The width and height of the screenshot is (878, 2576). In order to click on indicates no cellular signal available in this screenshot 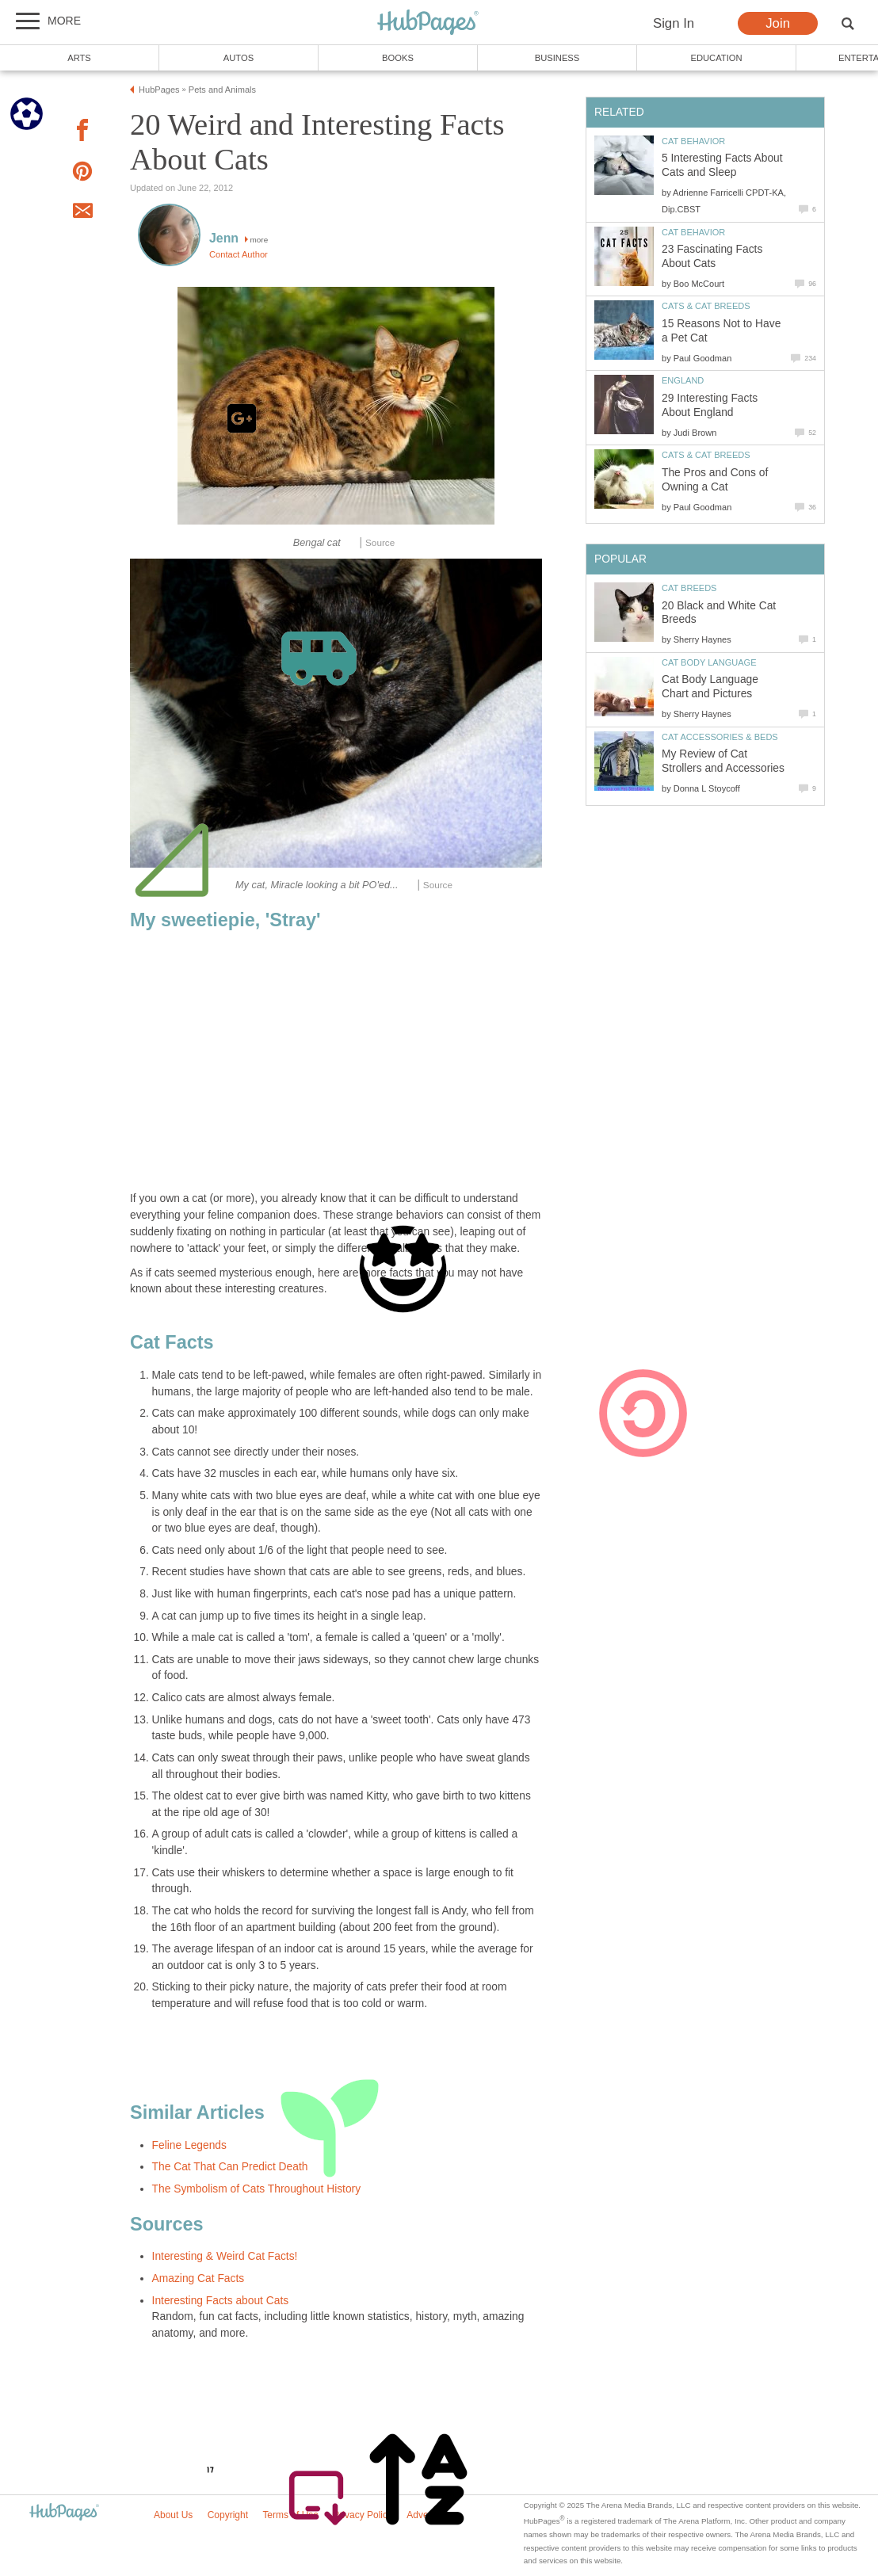, I will do `click(178, 863)`.